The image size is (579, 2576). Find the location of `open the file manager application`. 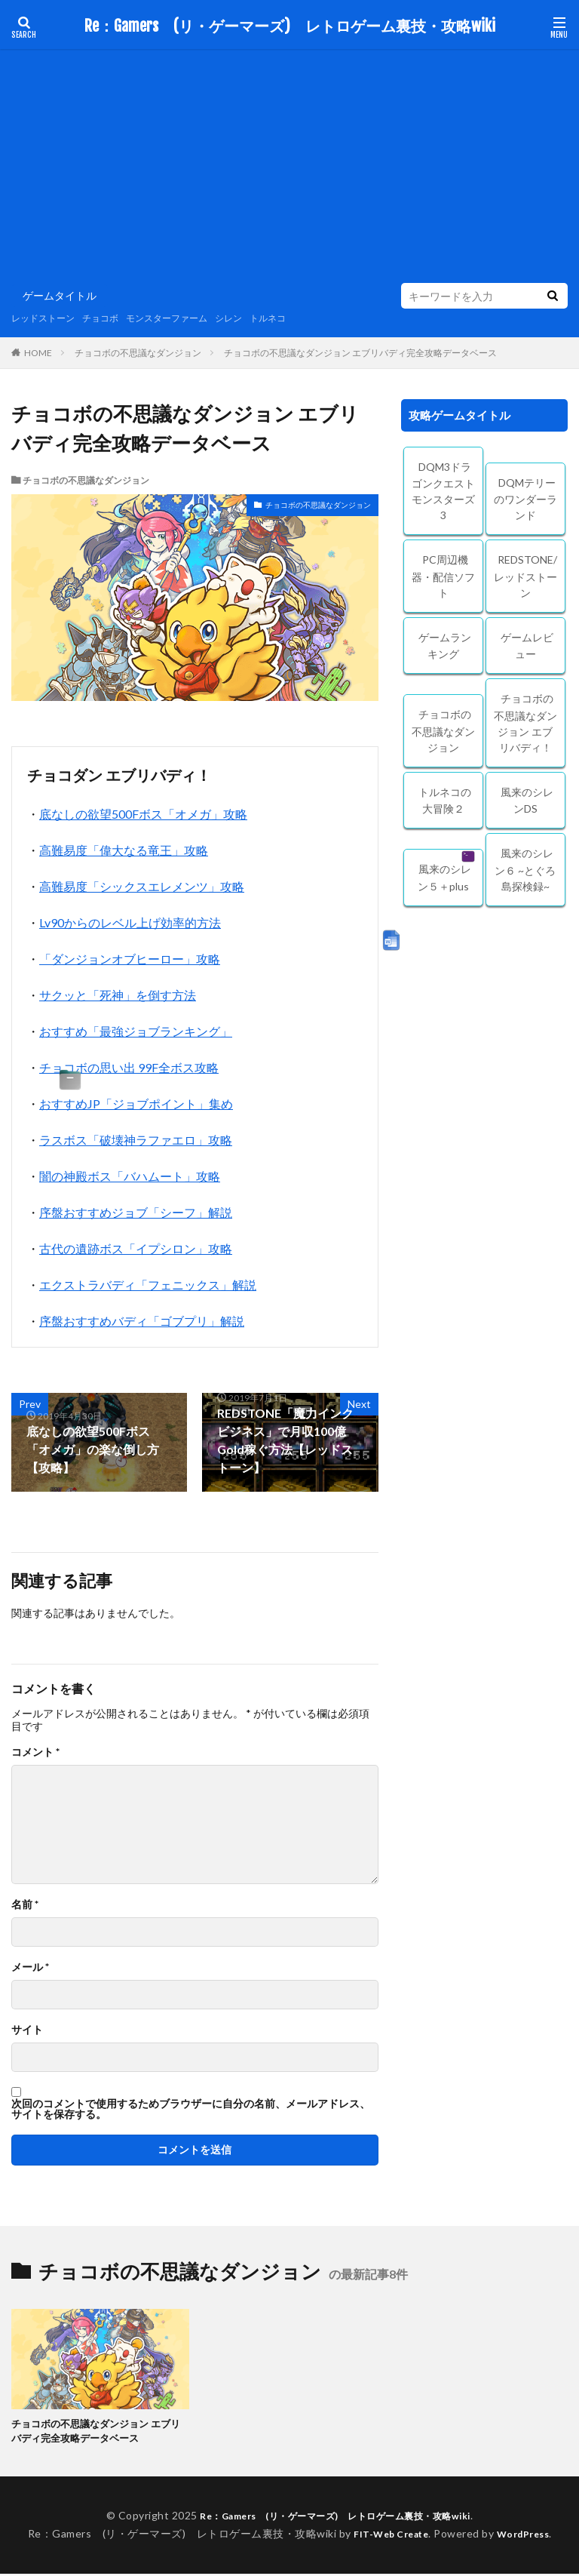

open the file manager application is located at coordinates (70, 1080).